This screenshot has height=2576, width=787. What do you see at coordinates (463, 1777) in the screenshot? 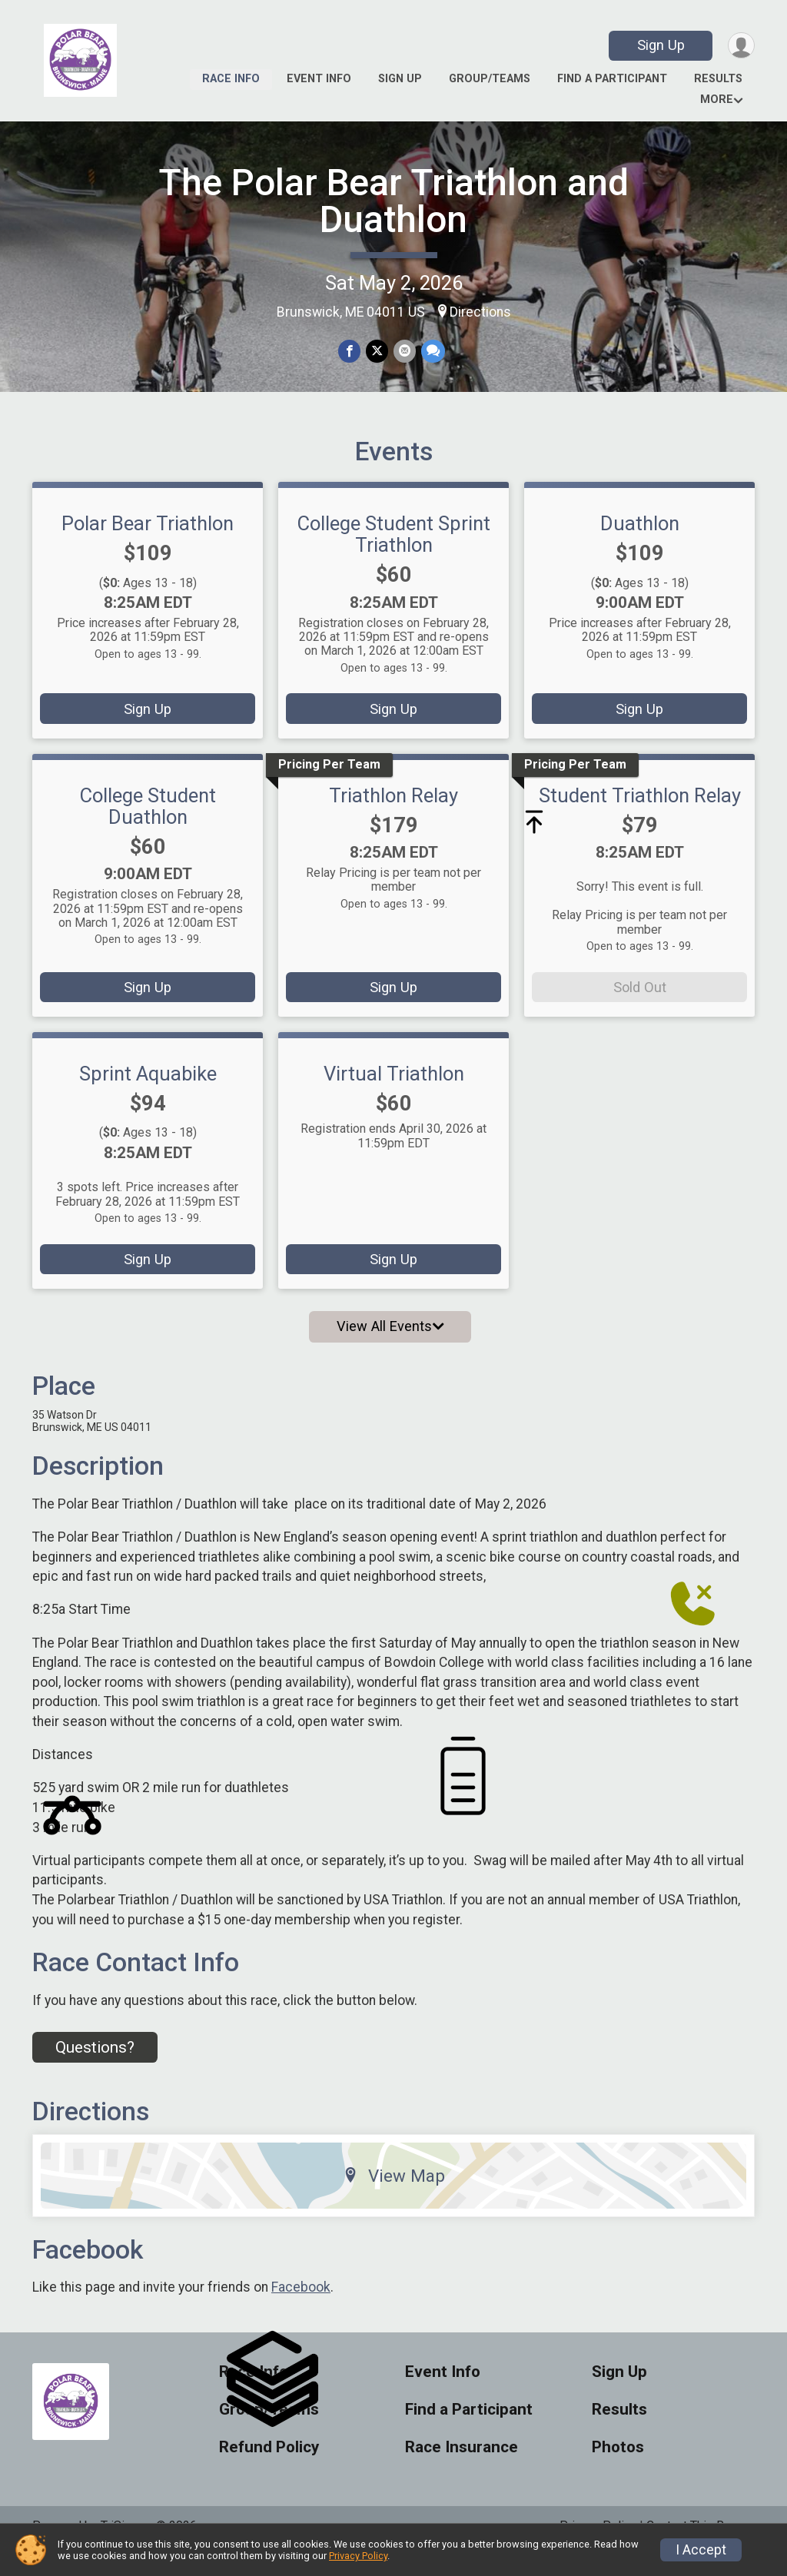
I see `indicates high battery level` at bounding box center [463, 1777].